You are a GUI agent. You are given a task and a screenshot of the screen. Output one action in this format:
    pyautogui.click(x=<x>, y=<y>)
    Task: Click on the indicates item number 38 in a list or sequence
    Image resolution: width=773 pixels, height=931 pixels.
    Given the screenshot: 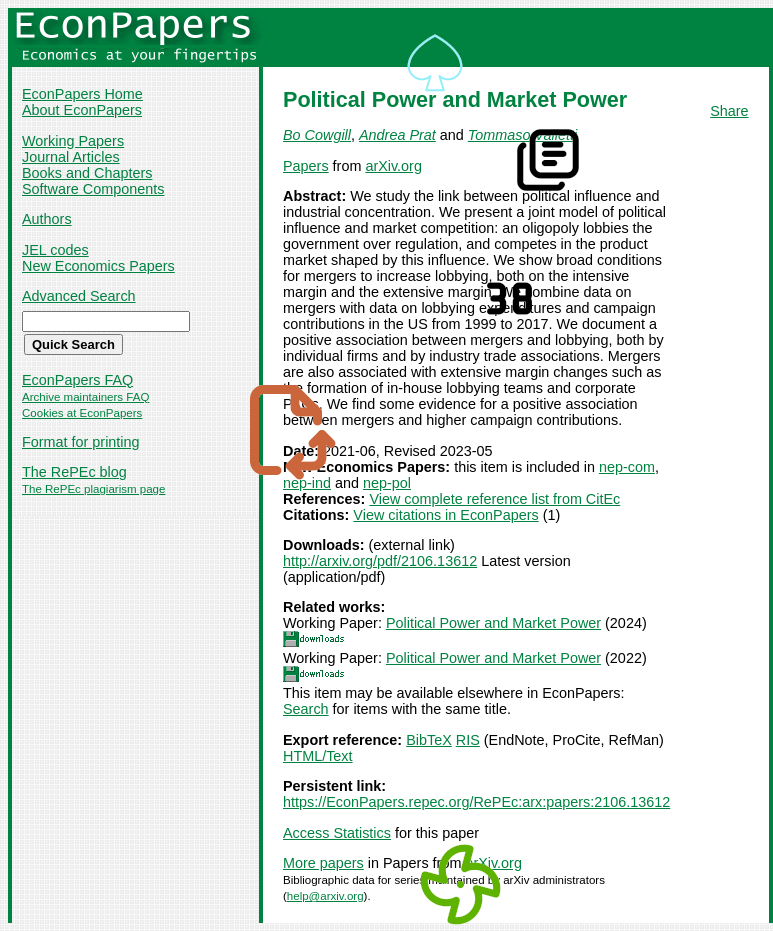 What is the action you would take?
    pyautogui.click(x=509, y=298)
    